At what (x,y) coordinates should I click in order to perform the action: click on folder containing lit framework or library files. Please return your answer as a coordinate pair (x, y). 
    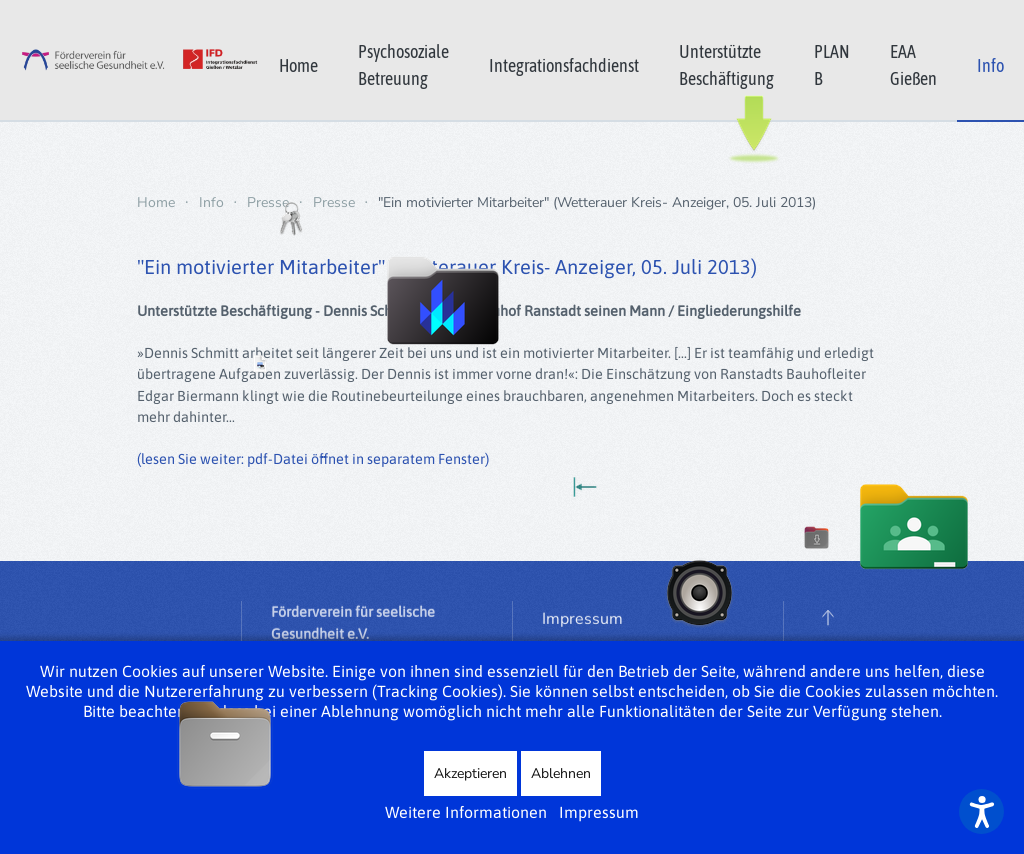
    Looking at the image, I should click on (442, 303).